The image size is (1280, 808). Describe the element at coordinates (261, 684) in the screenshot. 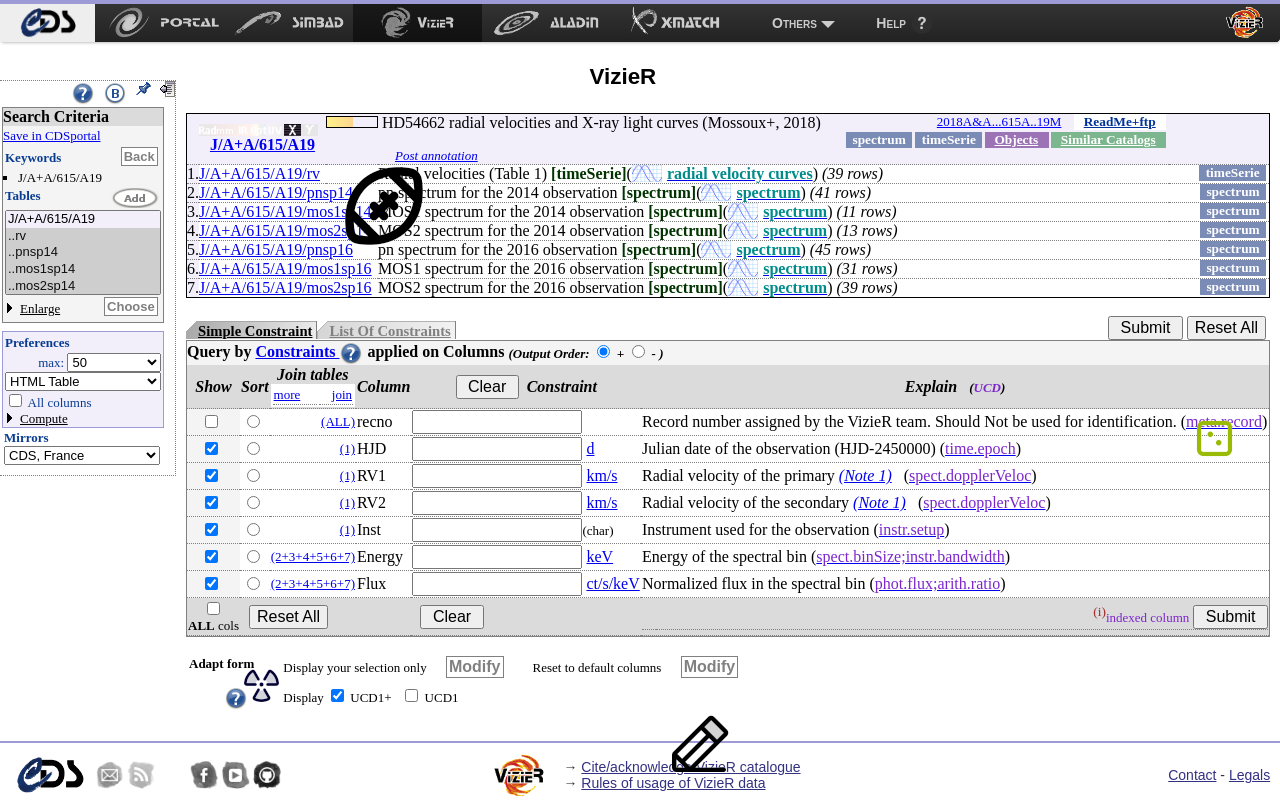

I see `indicates radioactive or hazardous material warning` at that location.